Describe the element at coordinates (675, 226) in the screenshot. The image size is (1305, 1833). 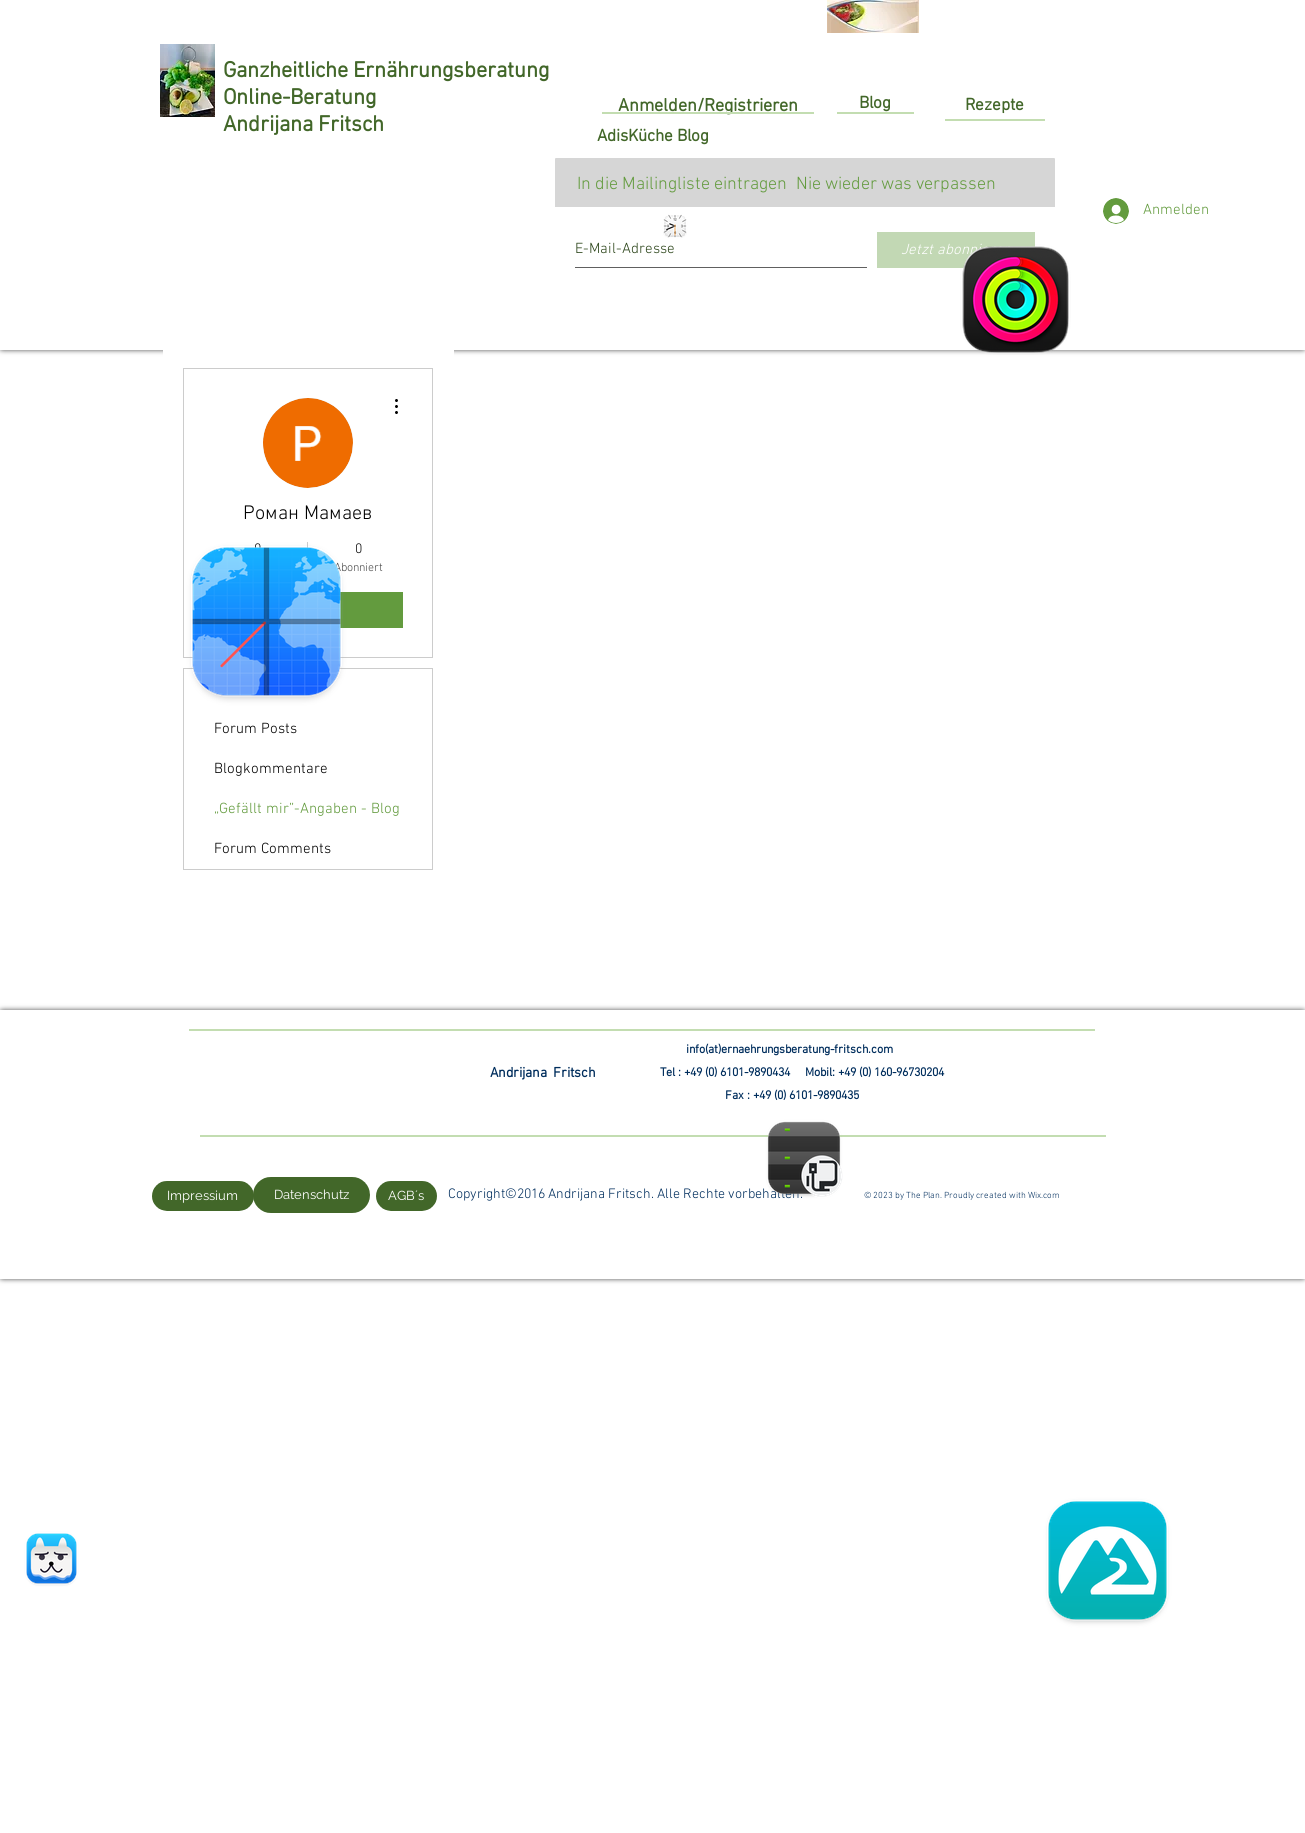
I see `open date and time settings` at that location.